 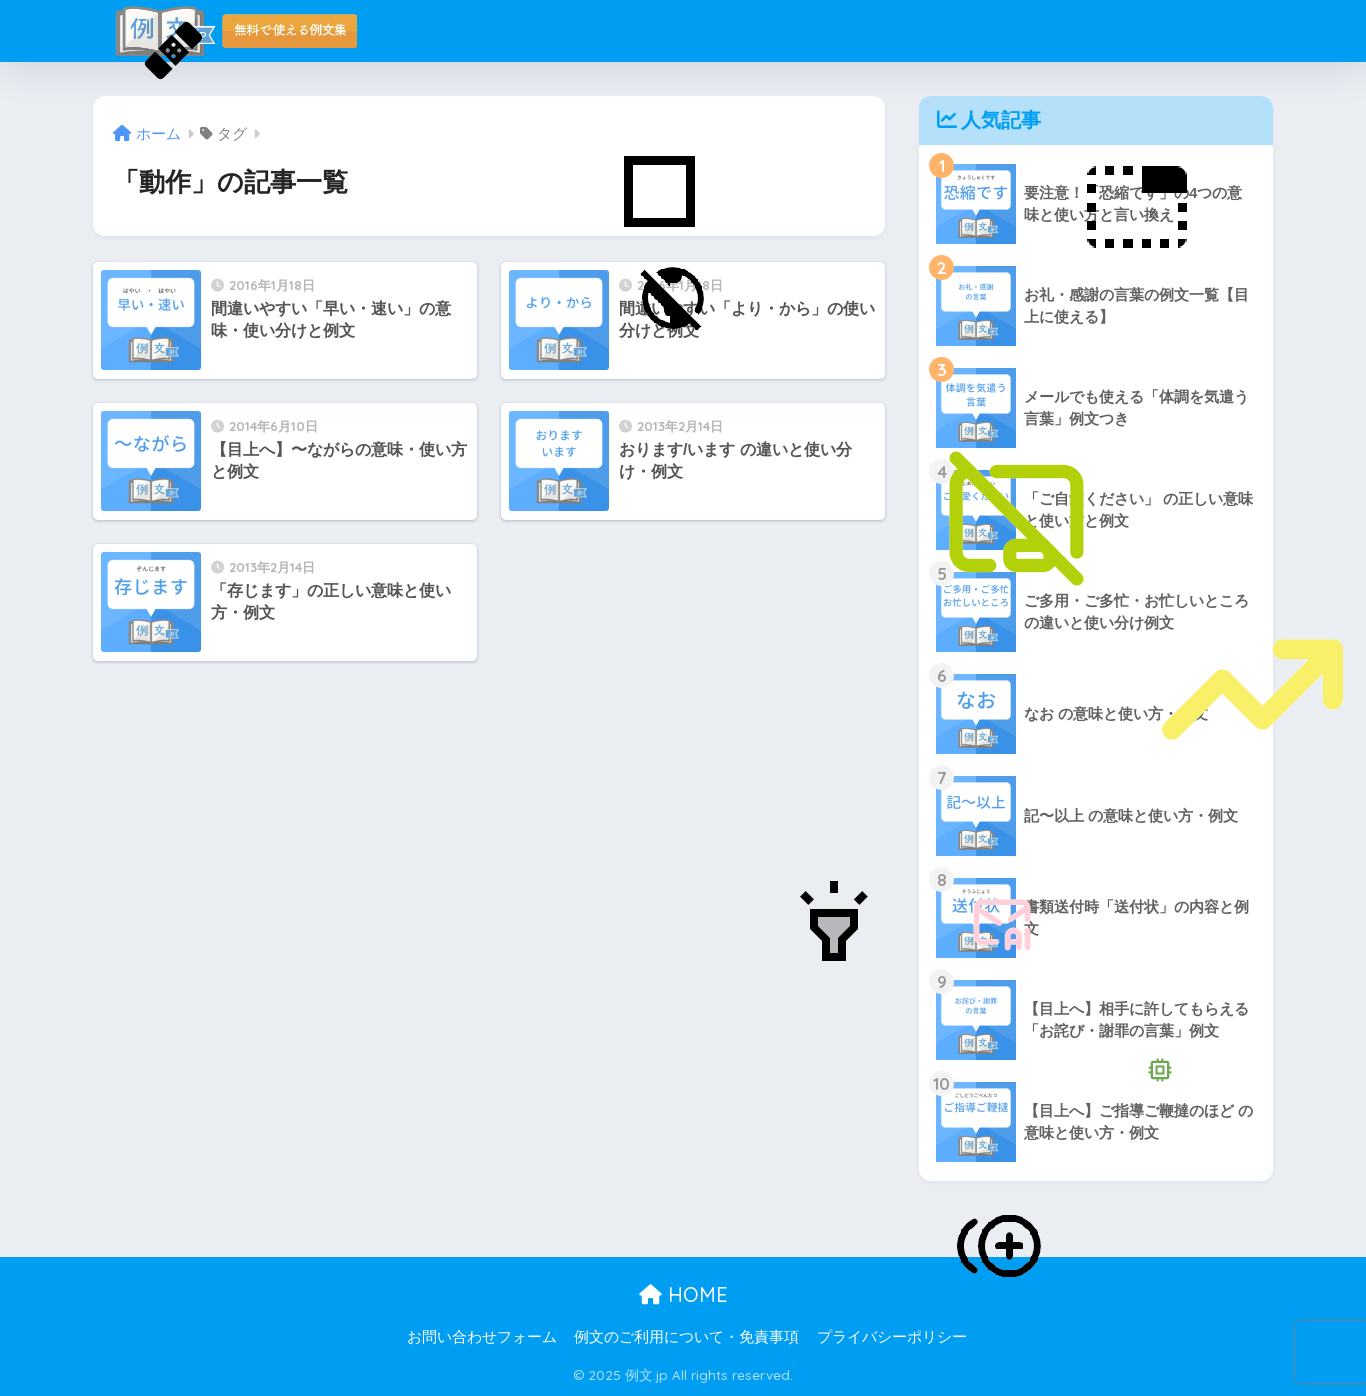 What do you see at coordinates (673, 298) in the screenshot?
I see `indicates content is not publicly visible` at bounding box center [673, 298].